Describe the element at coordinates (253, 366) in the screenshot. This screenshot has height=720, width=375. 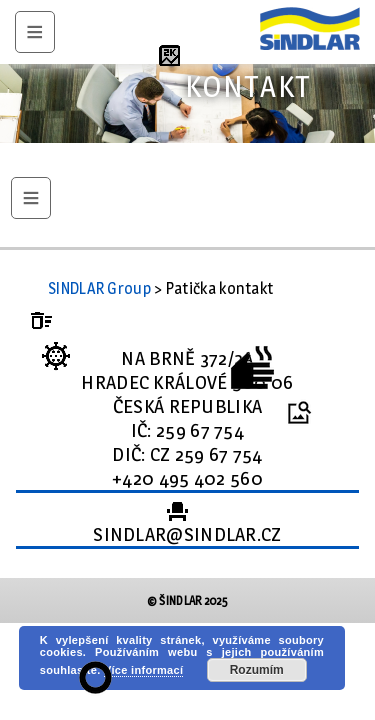
I see `activate hand dryer` at that location.